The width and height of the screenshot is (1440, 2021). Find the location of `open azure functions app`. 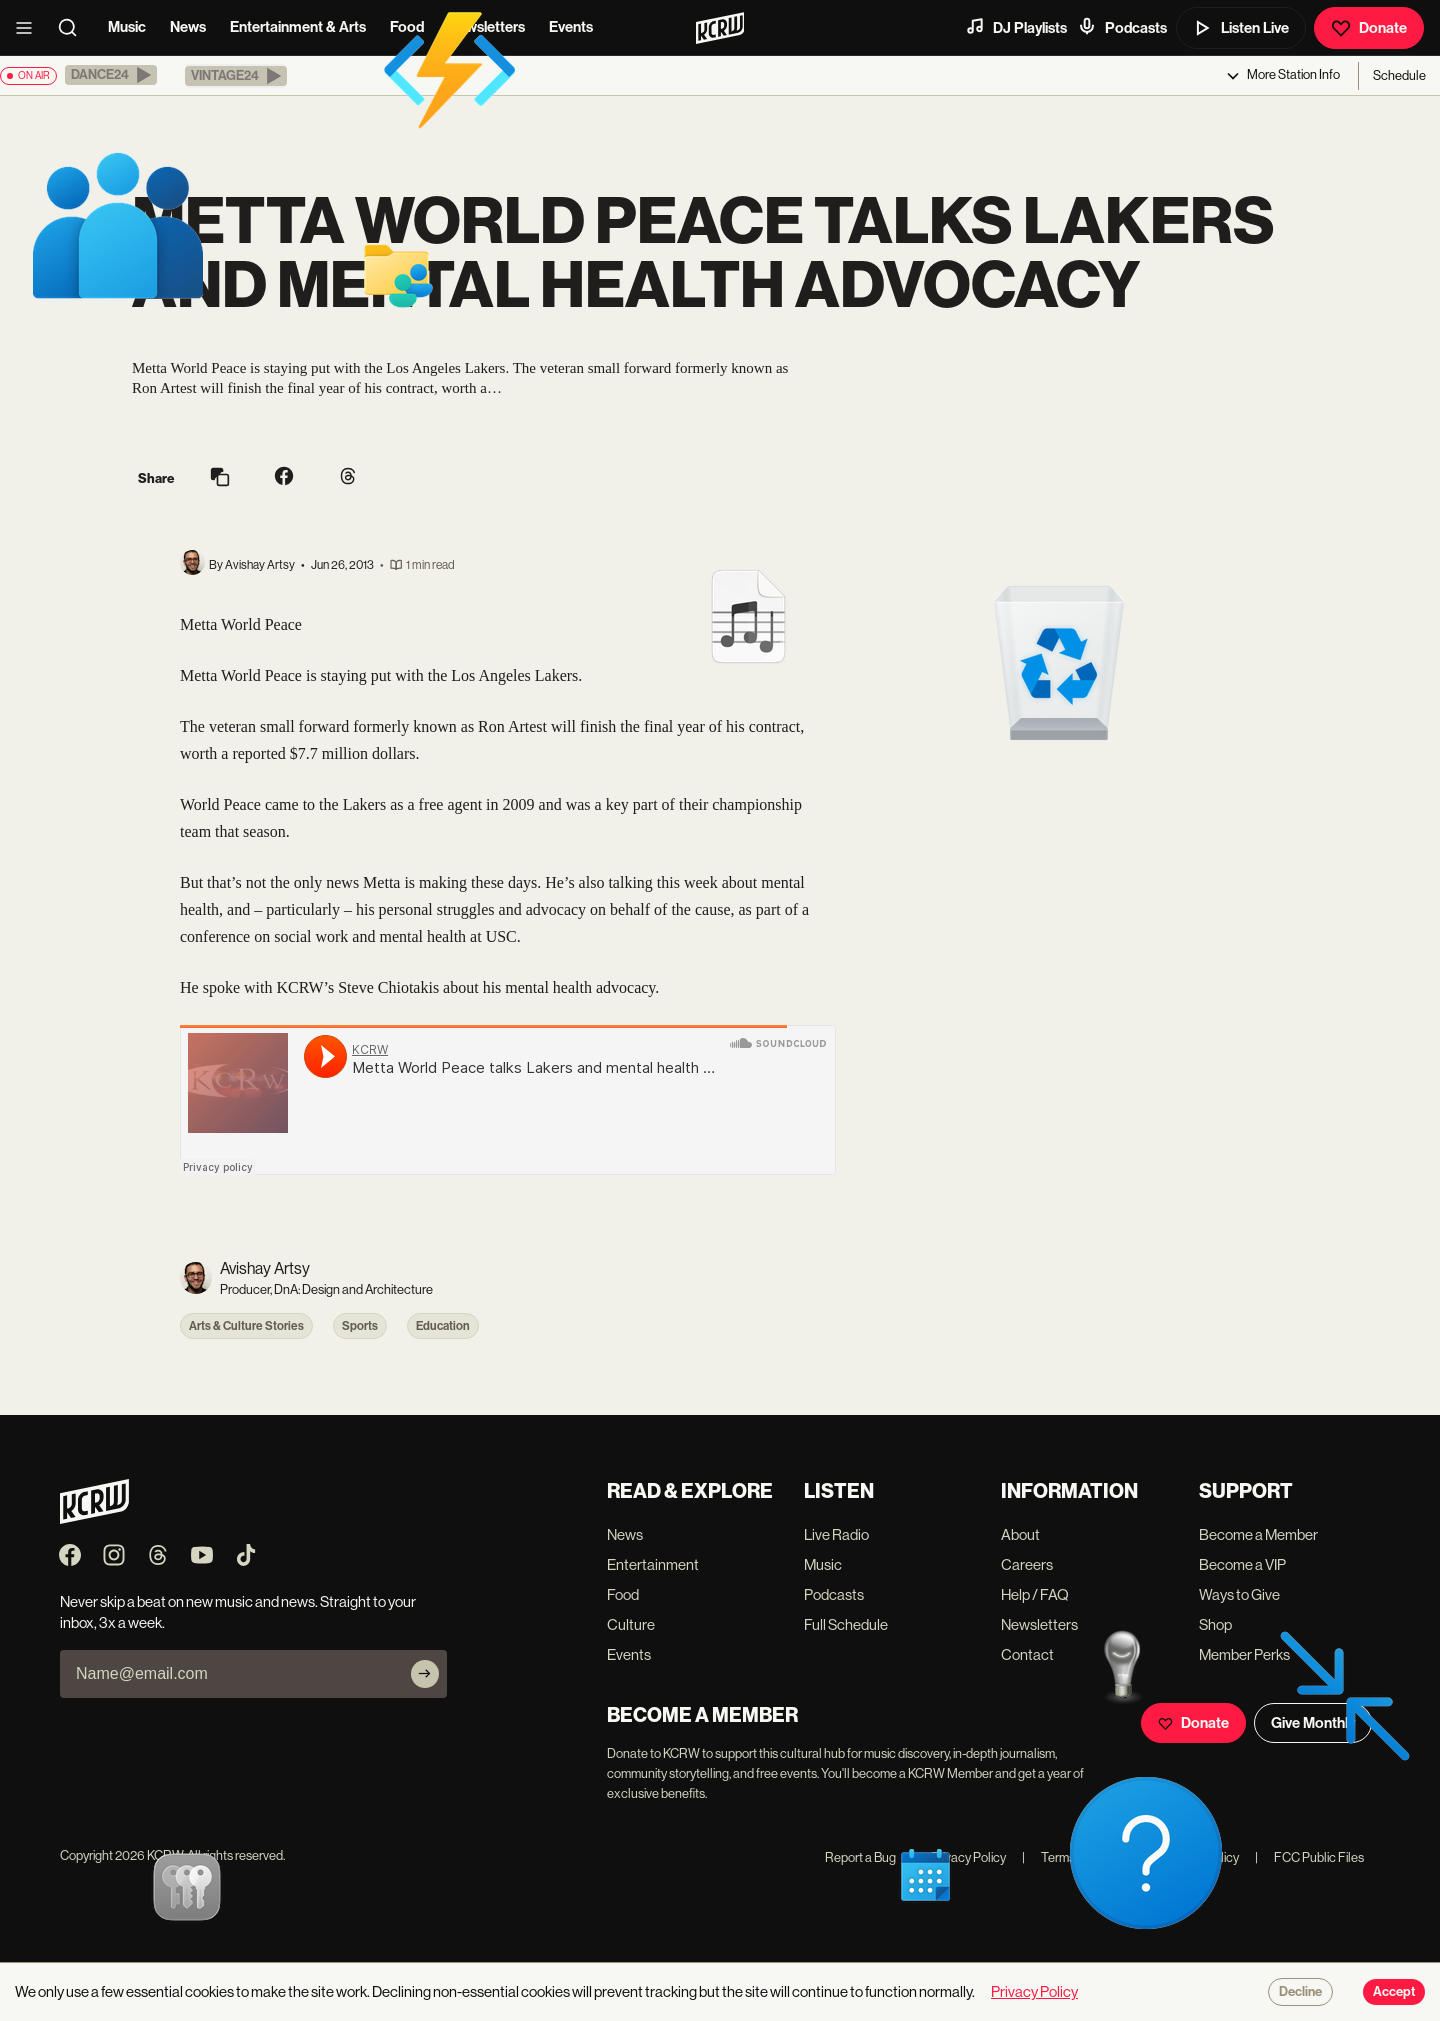

open azure functions app is located at coordinates (449, 70).